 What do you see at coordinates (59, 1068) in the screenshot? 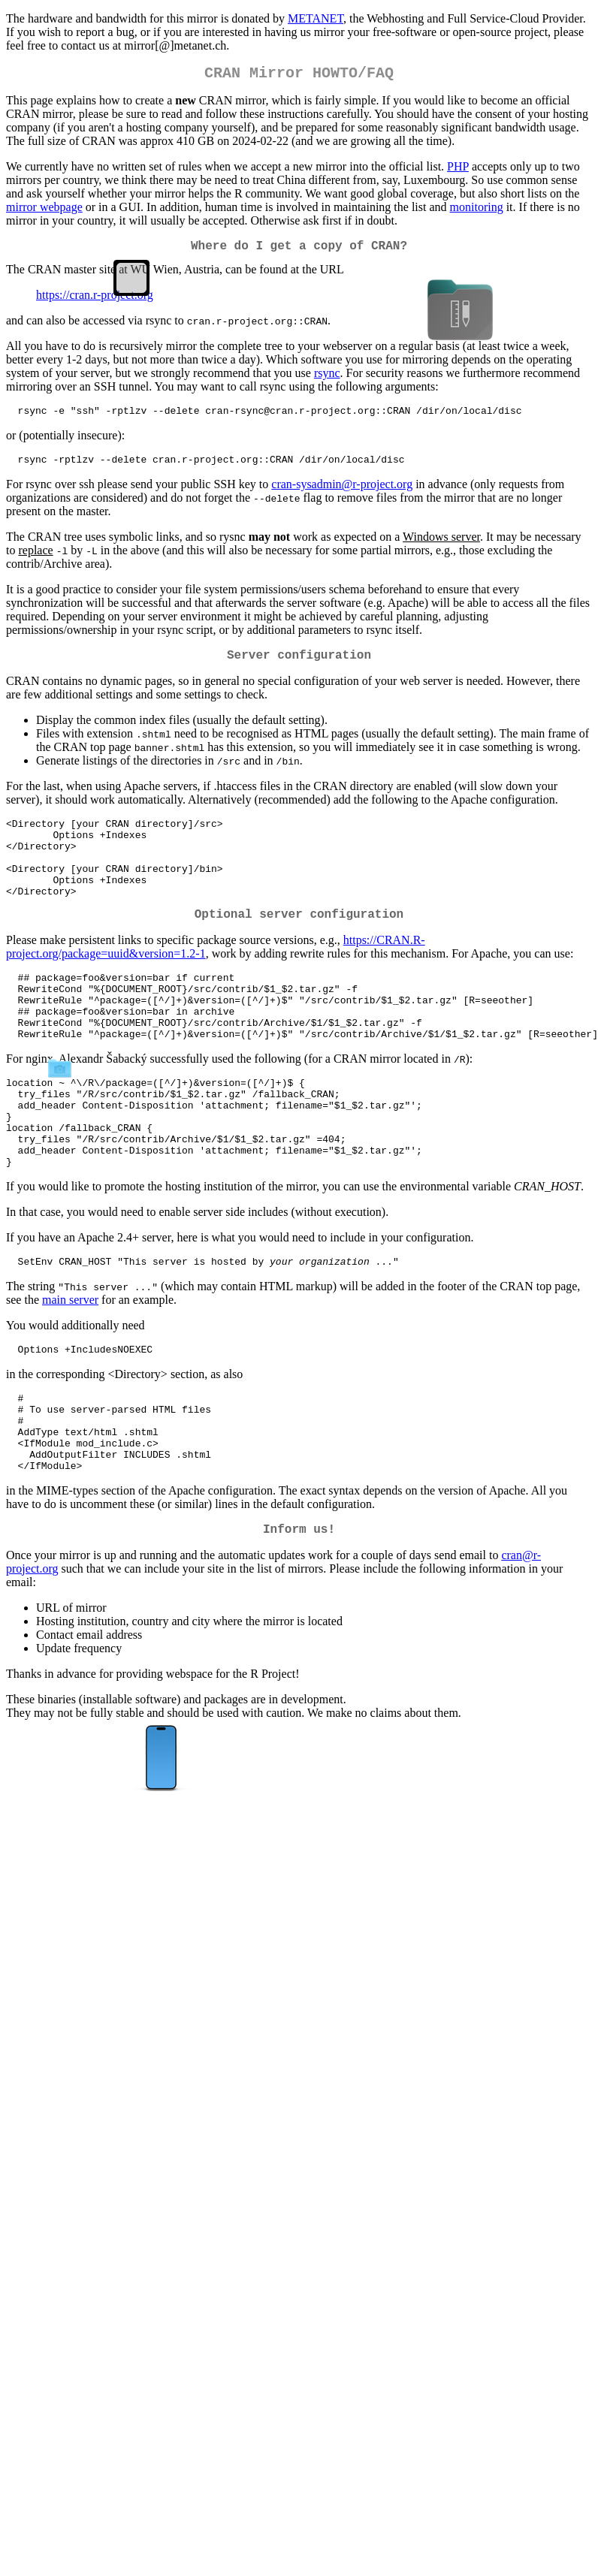
I see `open your pictures folder` at bounding box center [59, 1068].